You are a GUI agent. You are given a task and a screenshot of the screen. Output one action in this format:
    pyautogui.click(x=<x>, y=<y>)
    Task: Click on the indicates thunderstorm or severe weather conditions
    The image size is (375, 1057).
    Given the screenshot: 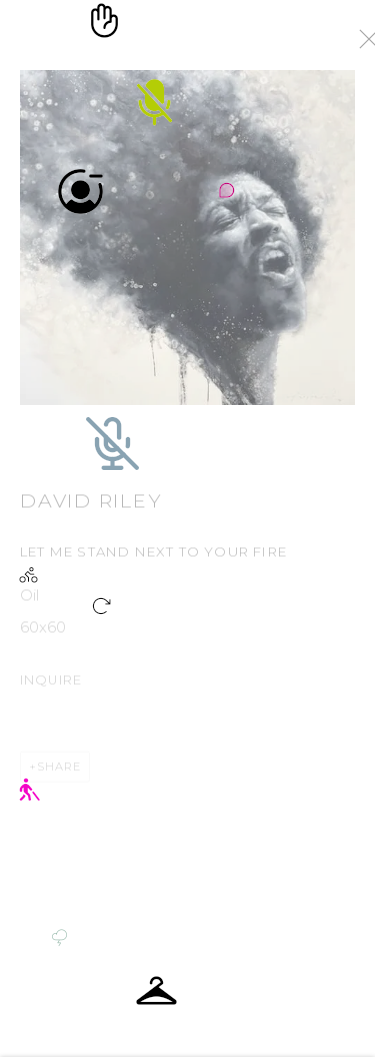 What is the action you would take?
    pyautogui.click(x=59, y=937)
    